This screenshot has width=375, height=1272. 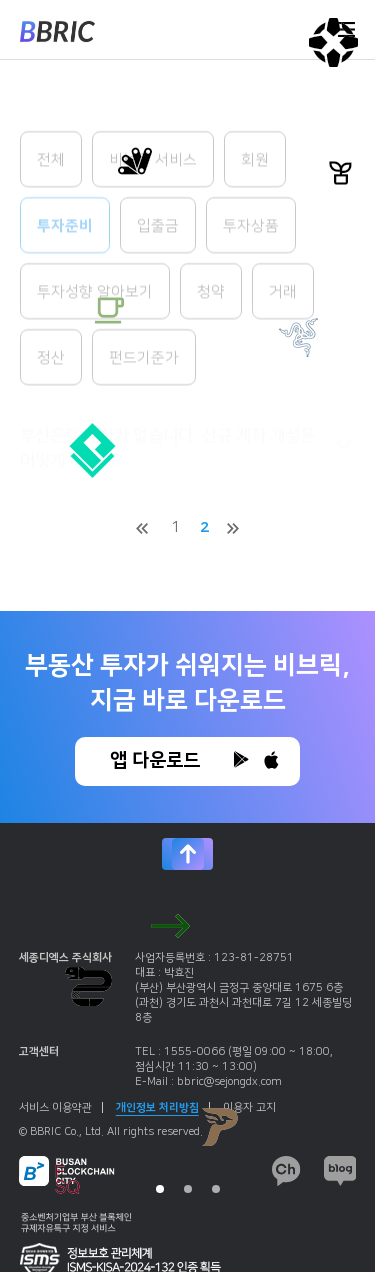 I want to click on open foursquare app, so click(x=67, y=1179).